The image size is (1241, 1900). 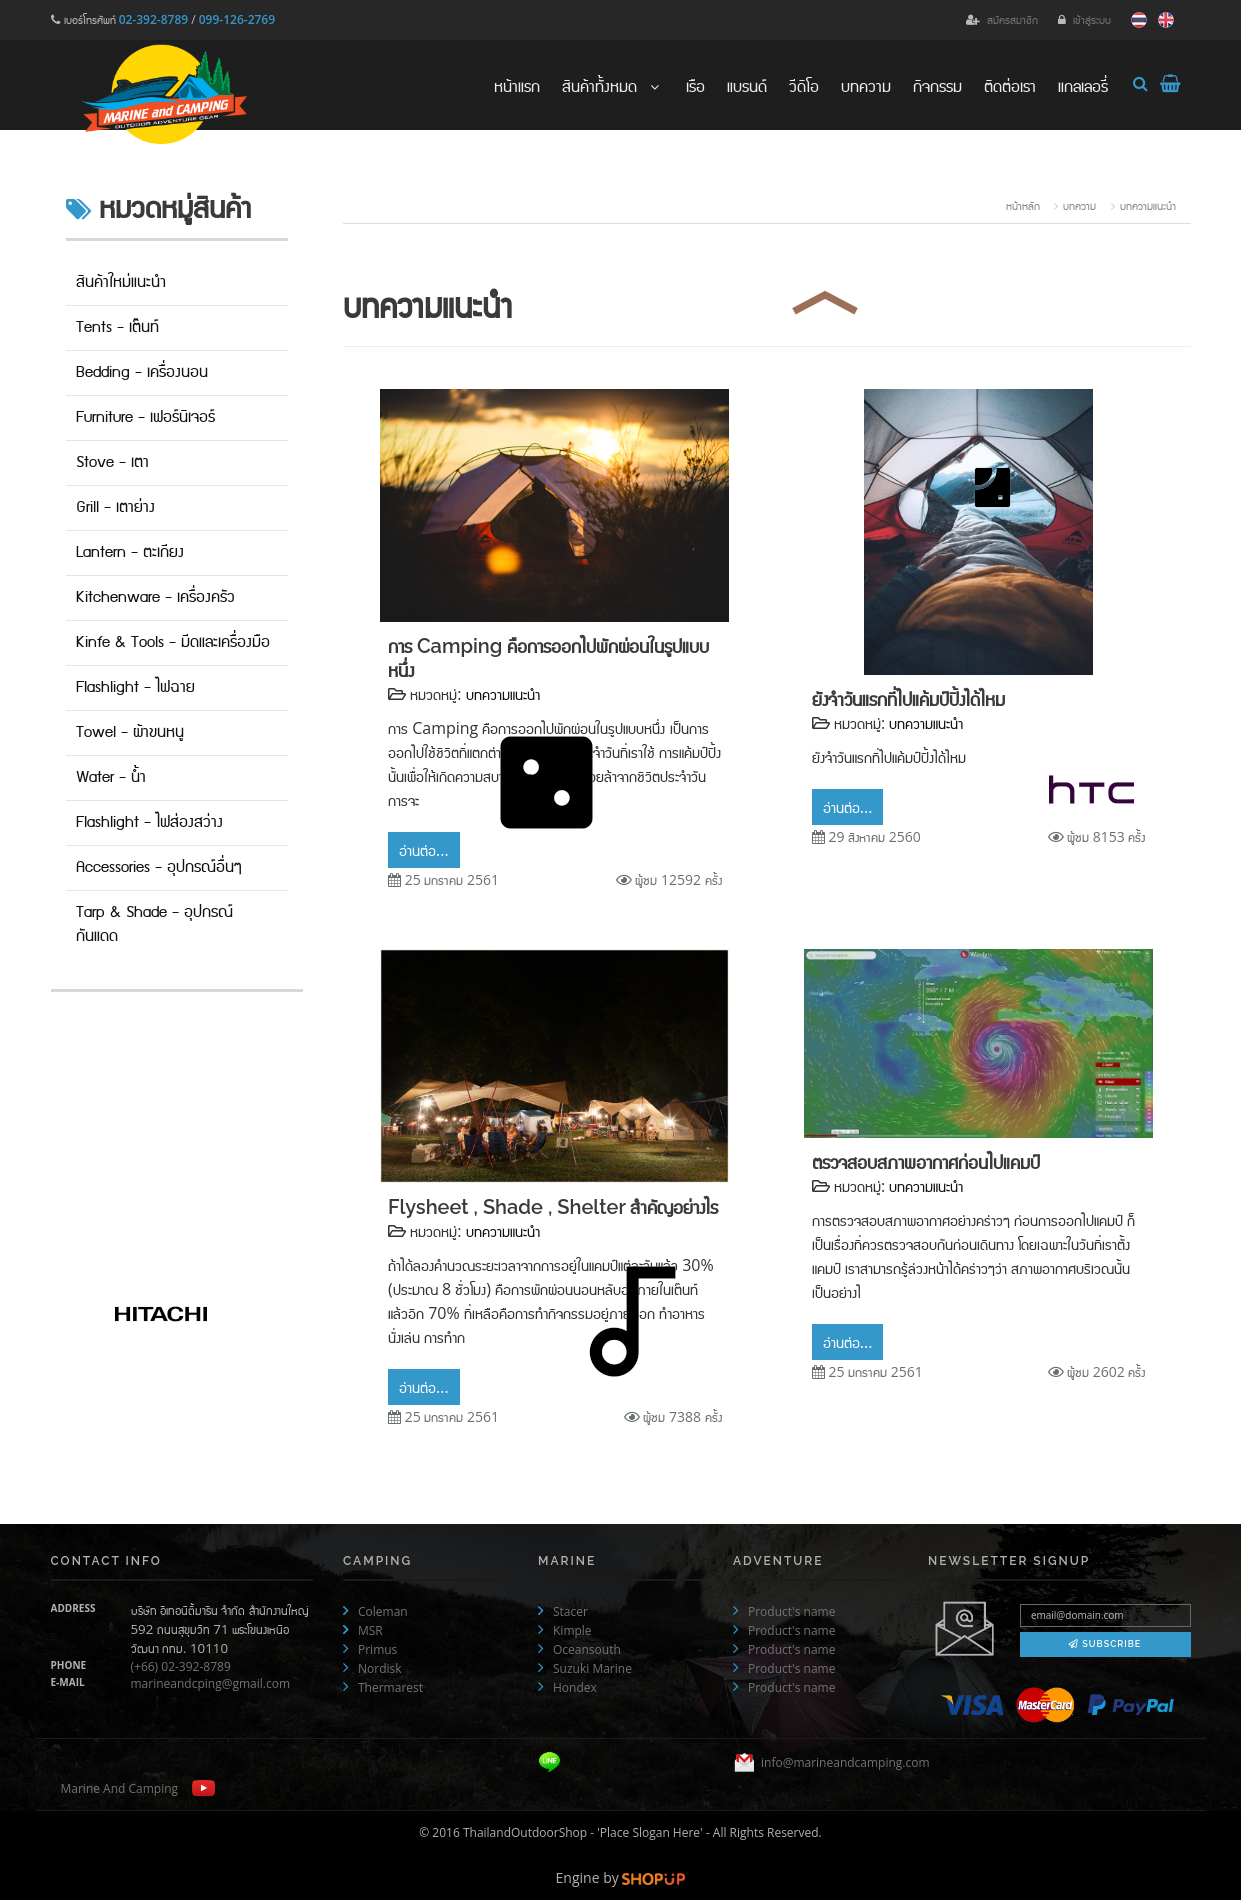 I want to click on access music library or audio files, so click(x=626, y=1321).